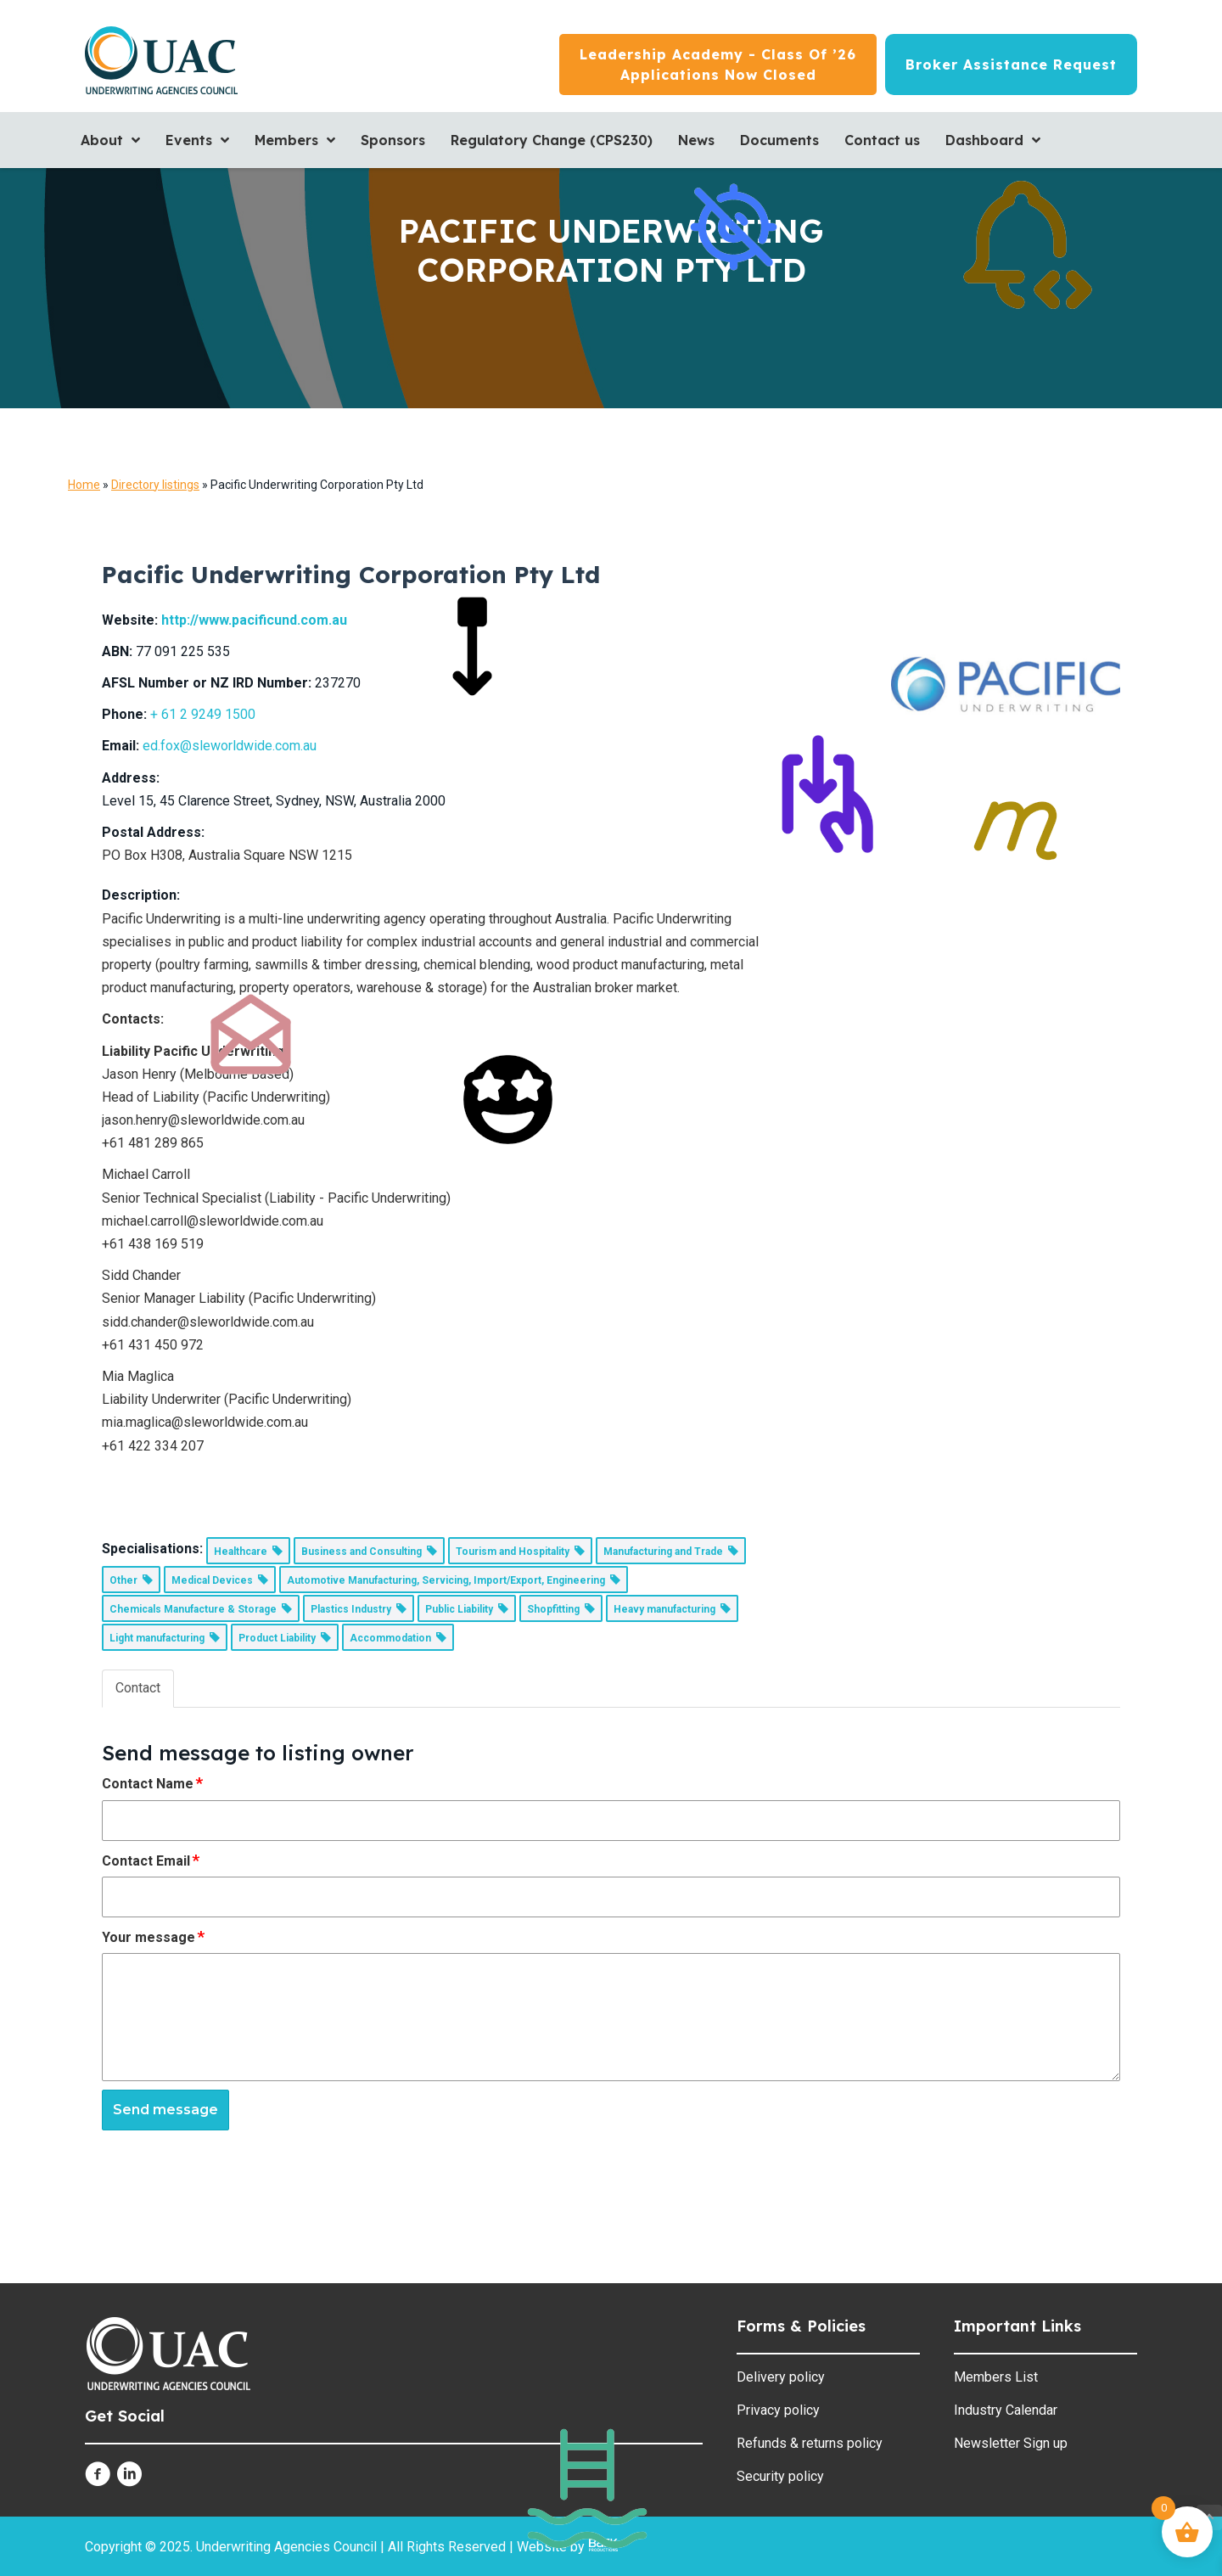 The height and width of the screenshot is (2576, 1222). I want to click on configure notification settings via code, so click(1021, 244).